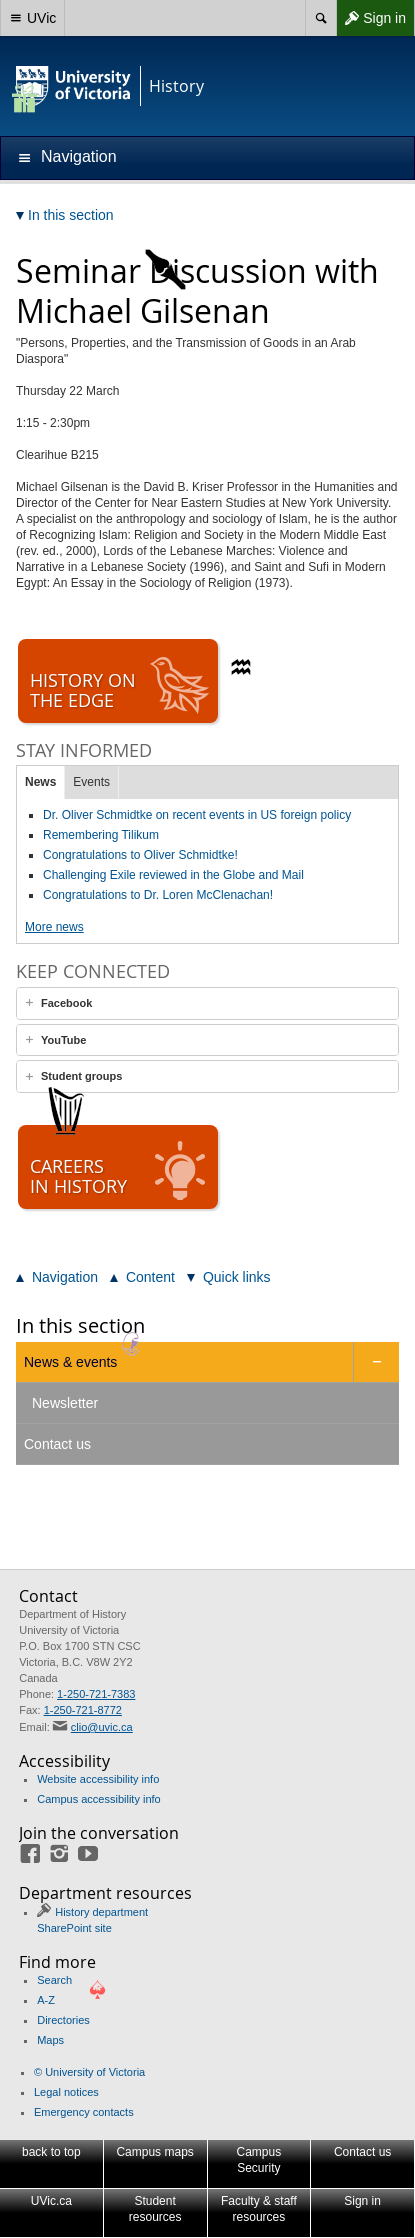  I want to click on aquarius zodiac sign indicator, so click(241, 667).